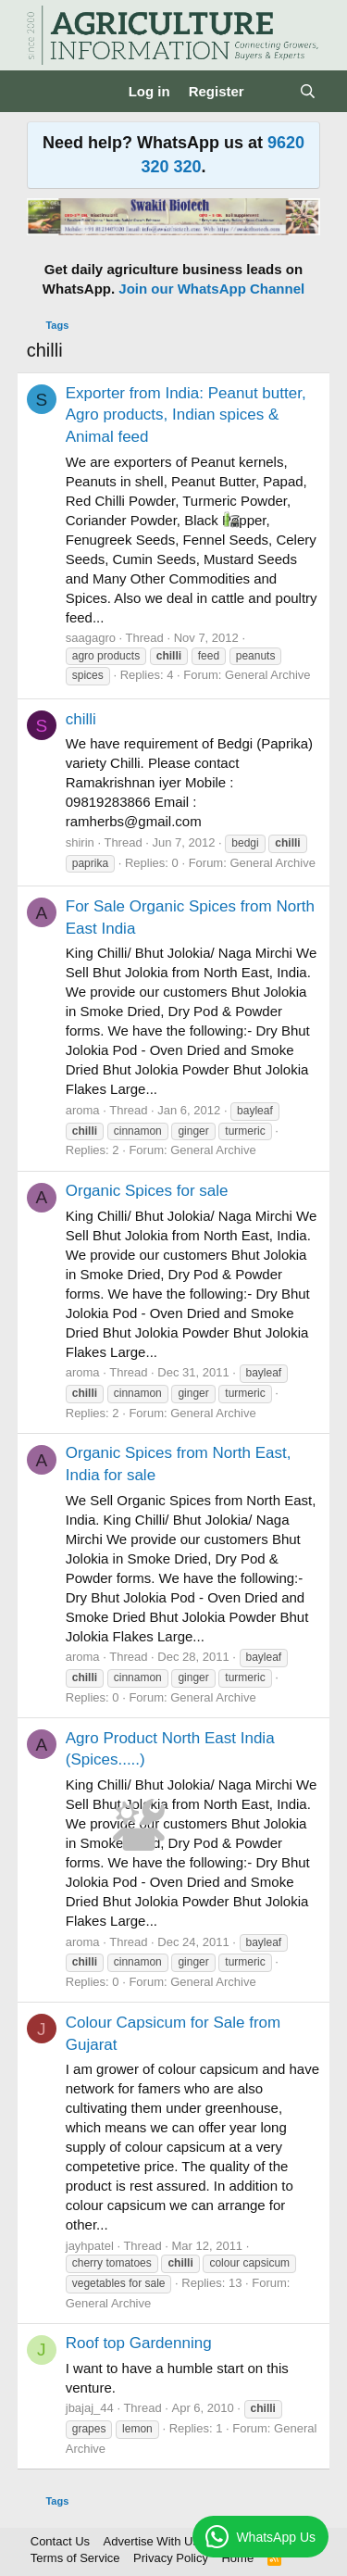 The width and height of the screenshot is (347, 2576). What do you see at coordinates (139, 1825) in the screenshot?
I see `access miscellaneous settings or preferences` at bounding box center [139, 1825].